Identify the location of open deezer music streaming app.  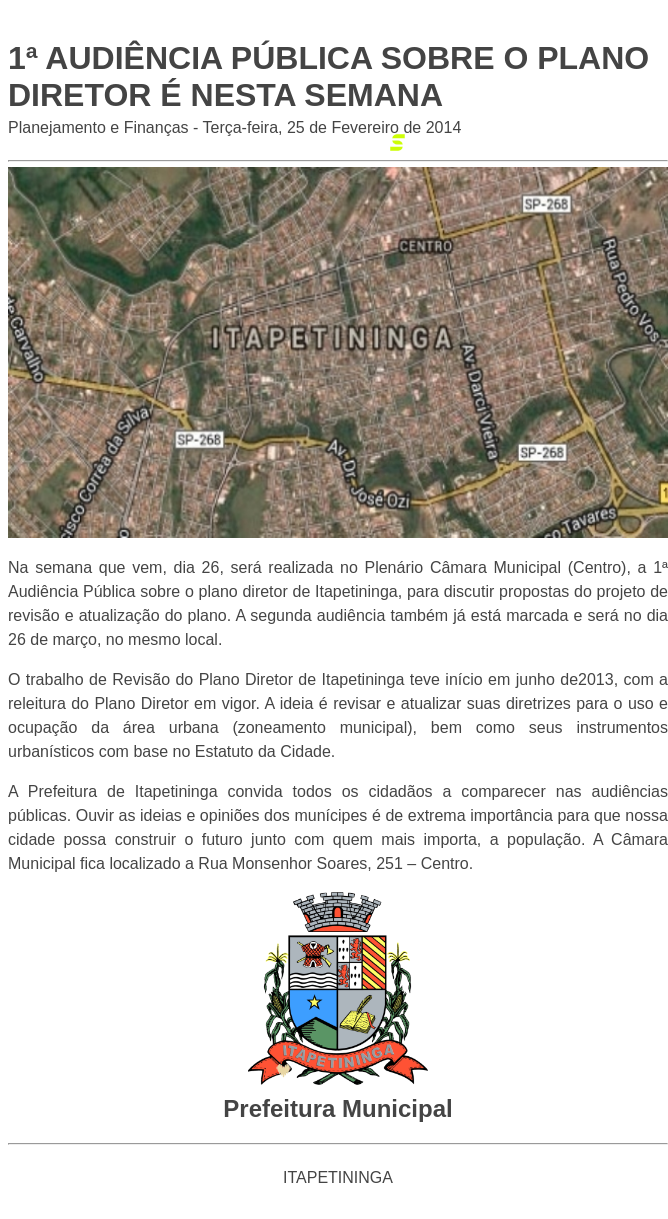
(283, 1070).